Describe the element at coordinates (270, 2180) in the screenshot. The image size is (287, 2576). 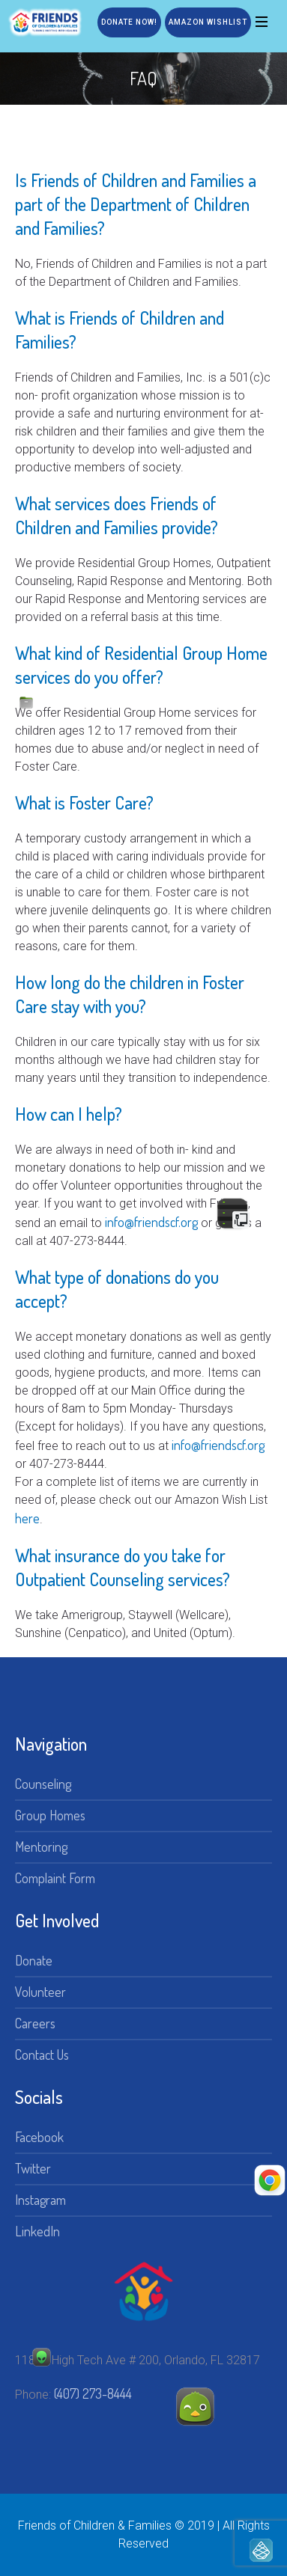
I see `open google chrome browser` at that location.